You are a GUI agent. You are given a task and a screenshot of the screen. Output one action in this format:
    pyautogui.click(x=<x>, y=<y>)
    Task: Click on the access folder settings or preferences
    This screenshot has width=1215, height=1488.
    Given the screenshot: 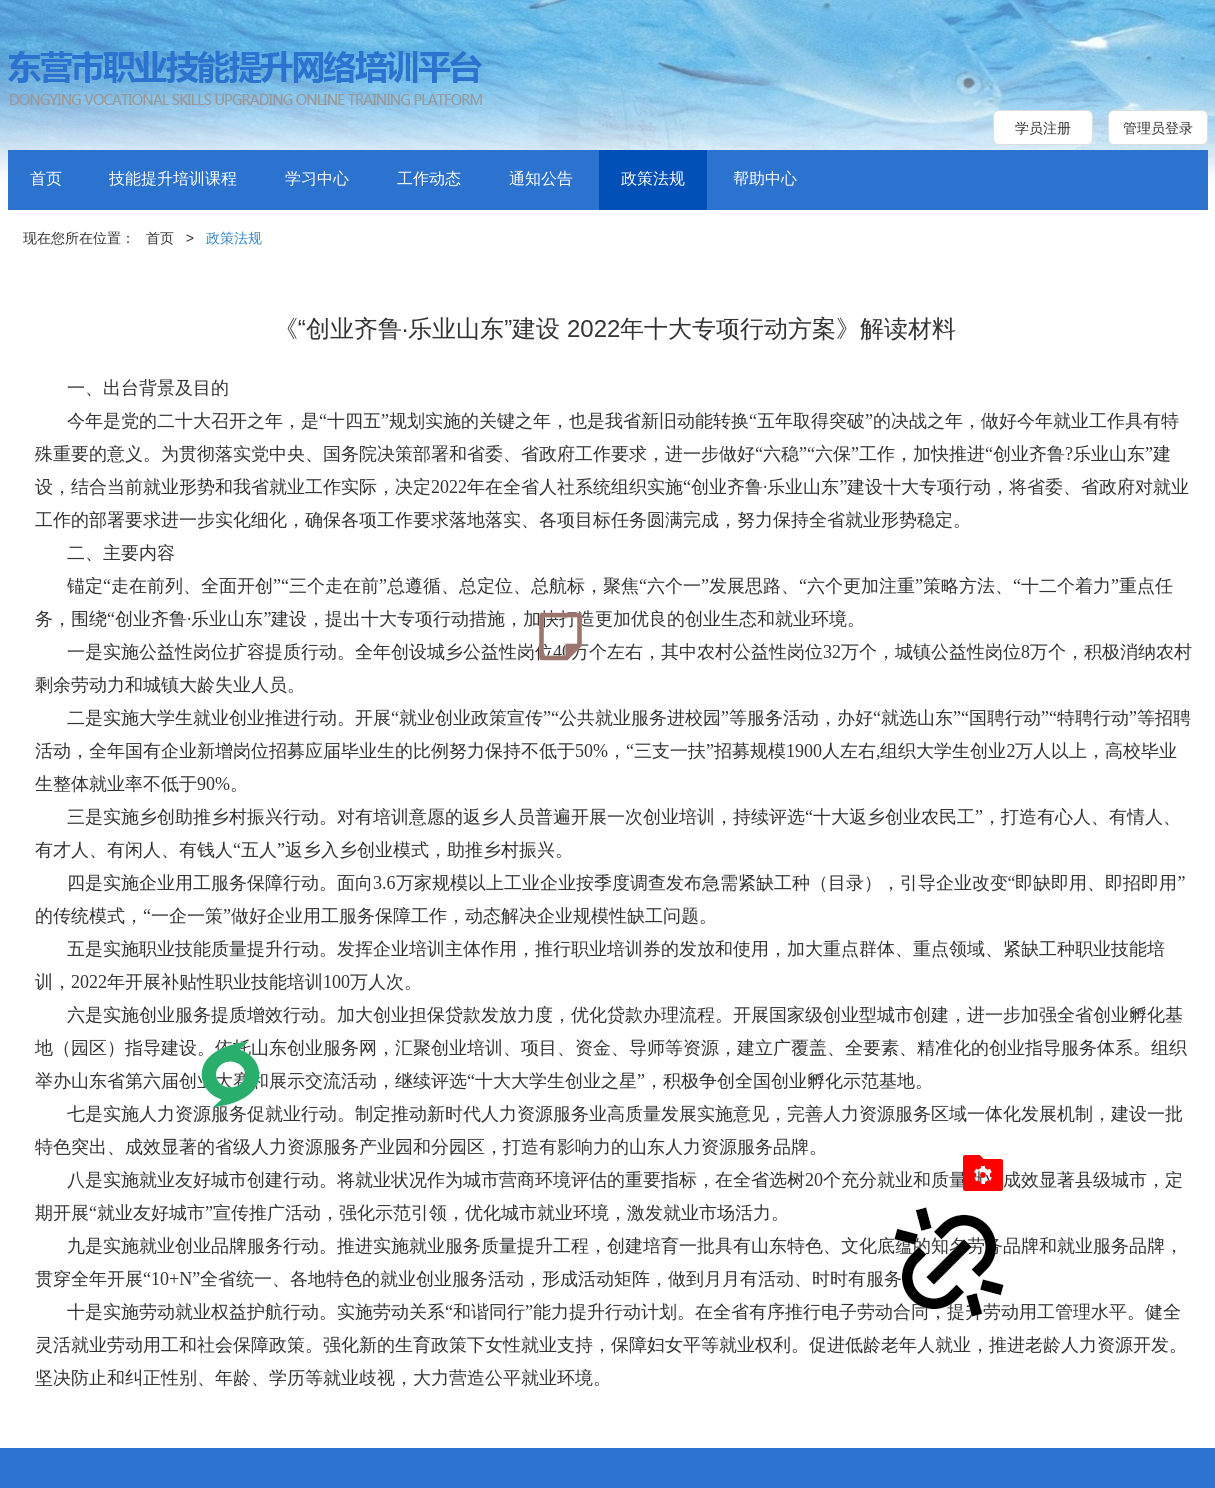 What is the action you would take?
    pyautogui.click(x=983, y=1173)
    